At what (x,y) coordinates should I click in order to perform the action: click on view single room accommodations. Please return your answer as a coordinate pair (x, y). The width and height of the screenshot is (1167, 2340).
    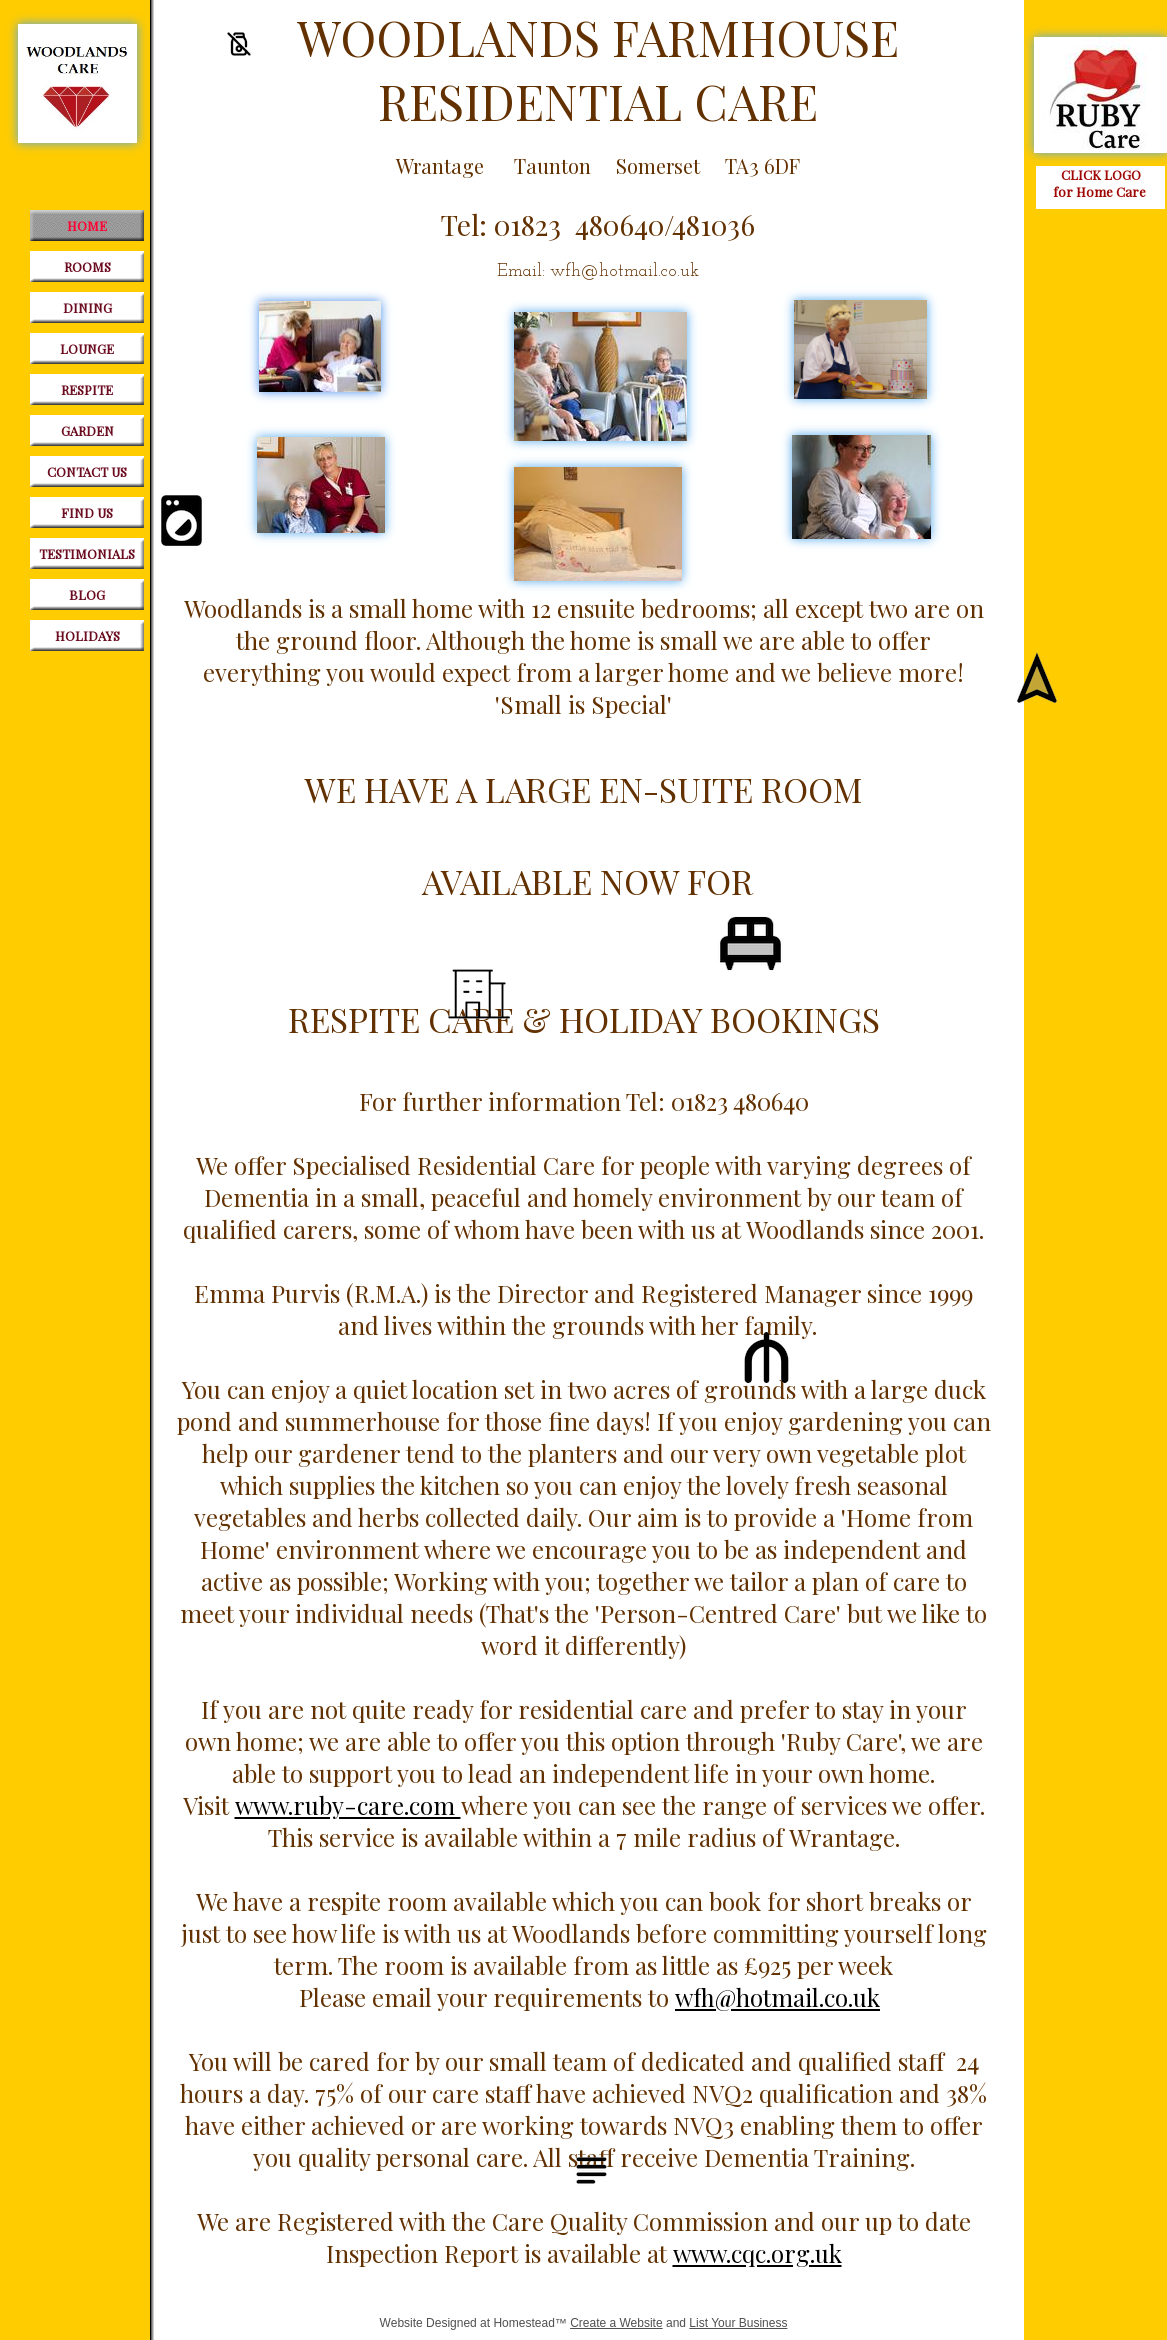
    Looking at the image, I should click on (750, 943).